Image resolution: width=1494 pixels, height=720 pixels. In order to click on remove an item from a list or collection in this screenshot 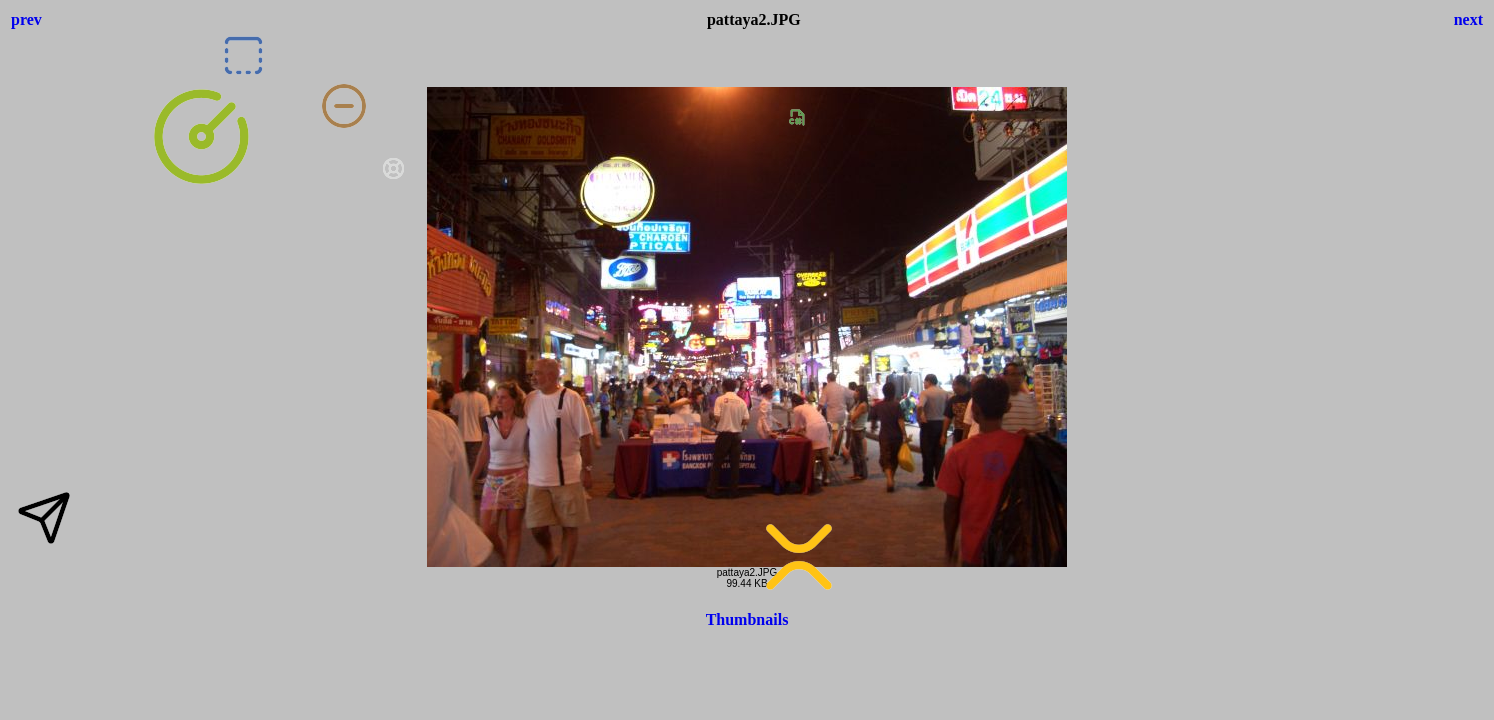, I will do `click(344, 106)`.